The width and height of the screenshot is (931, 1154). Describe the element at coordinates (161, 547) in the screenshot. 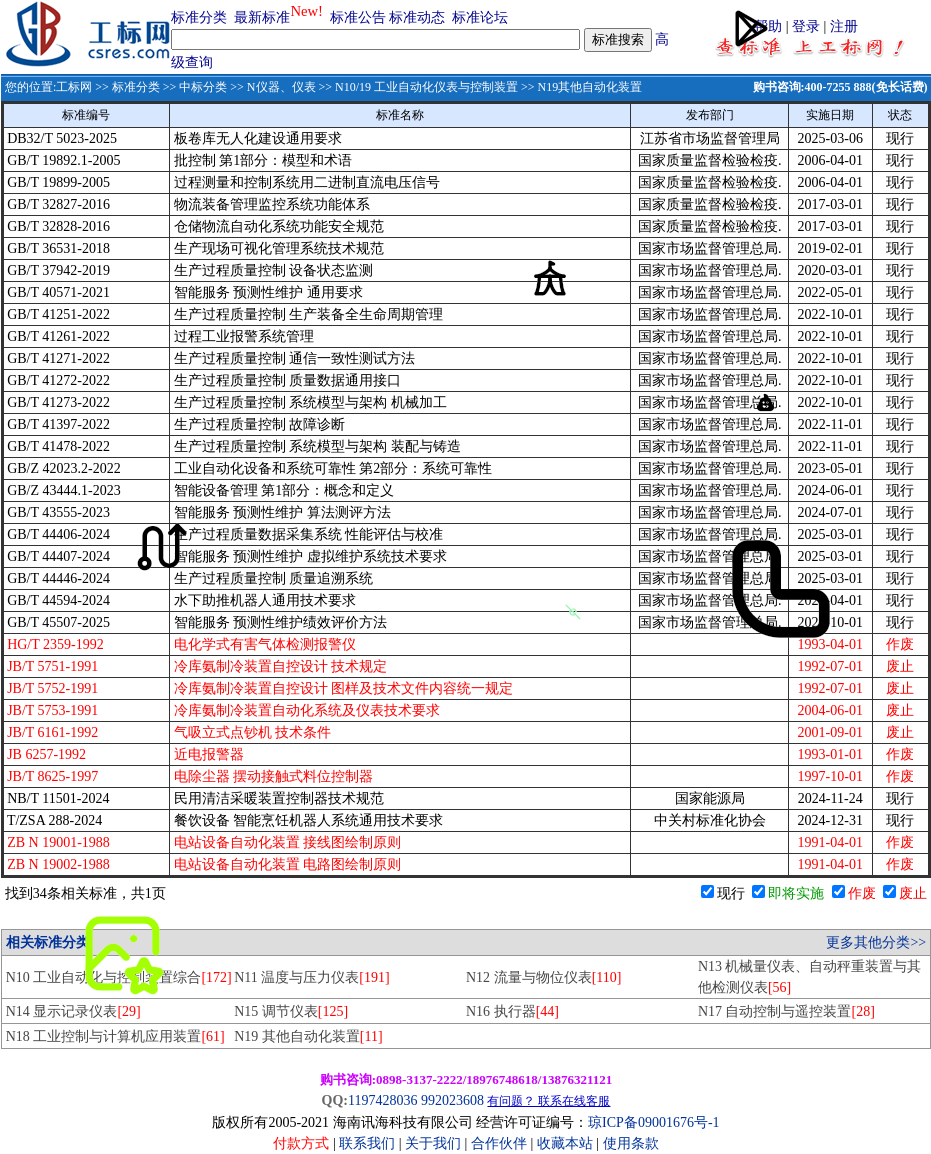

I see `s-turn or winding road ahead` at that location.